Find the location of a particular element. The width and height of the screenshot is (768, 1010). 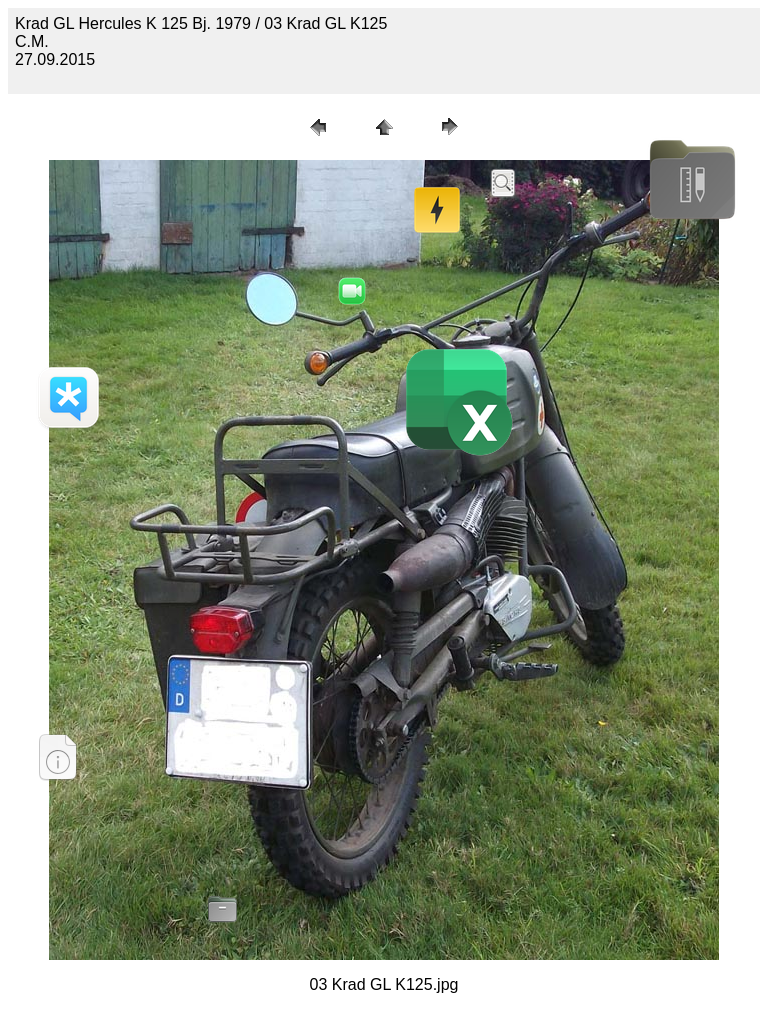

open the readme documentation file is located at coordinates (58, 757).